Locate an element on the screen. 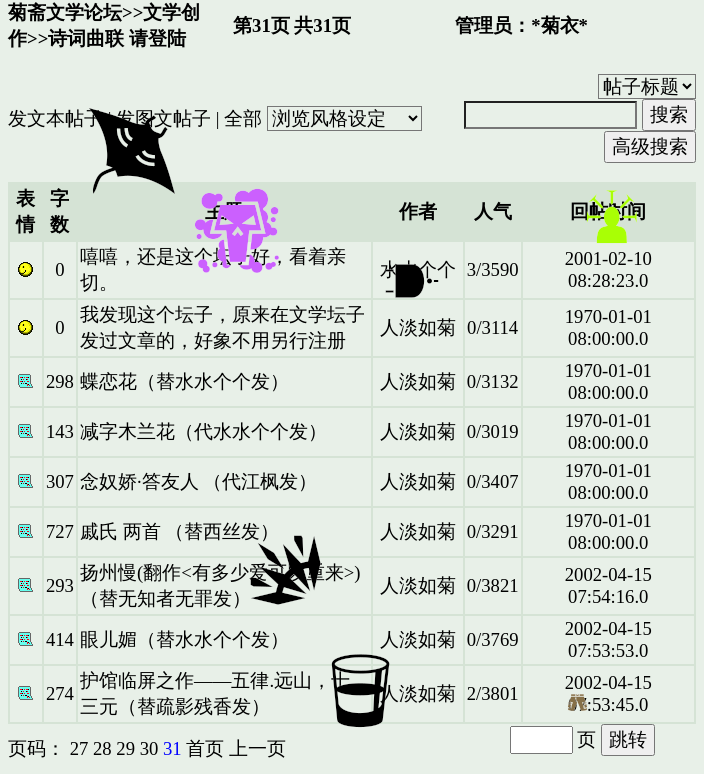  indicates a collision or crash event is located at coordinates (286, 571).